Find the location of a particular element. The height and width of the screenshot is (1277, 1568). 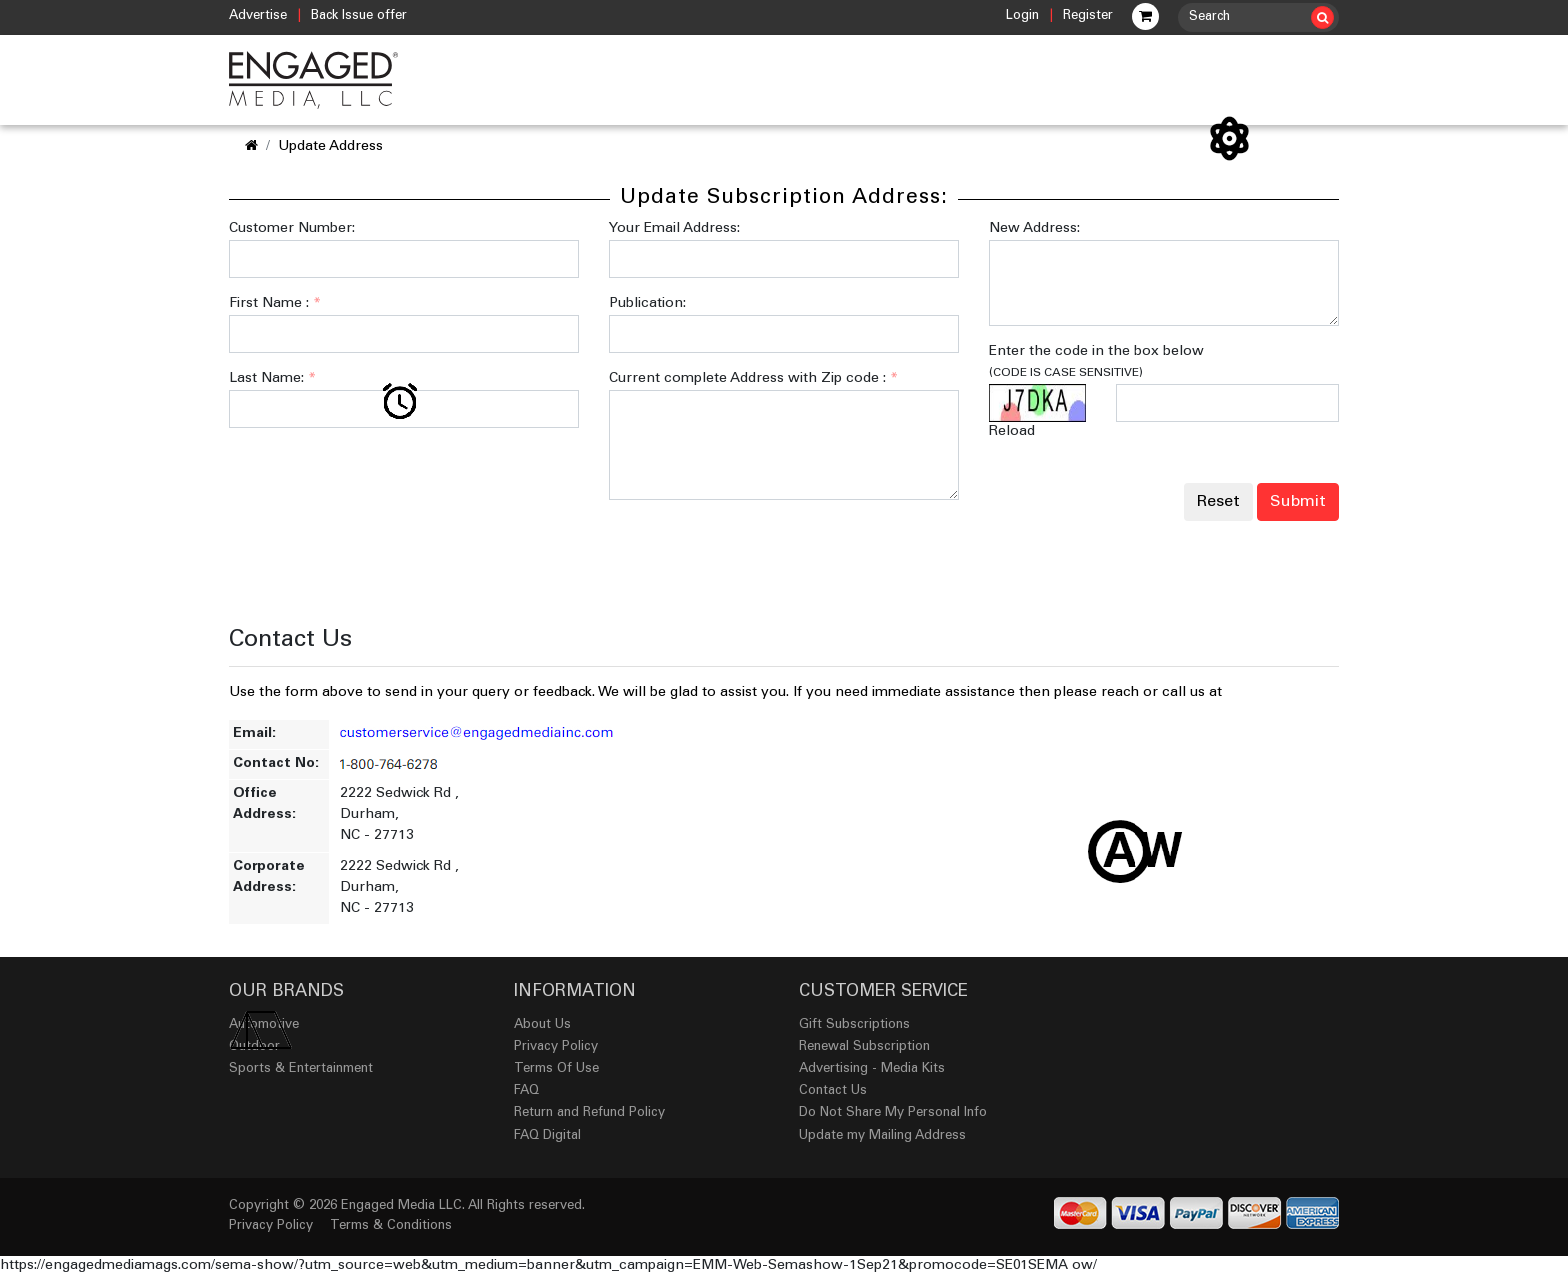

access science or chemistry features is located at coordinates (1229, 138).